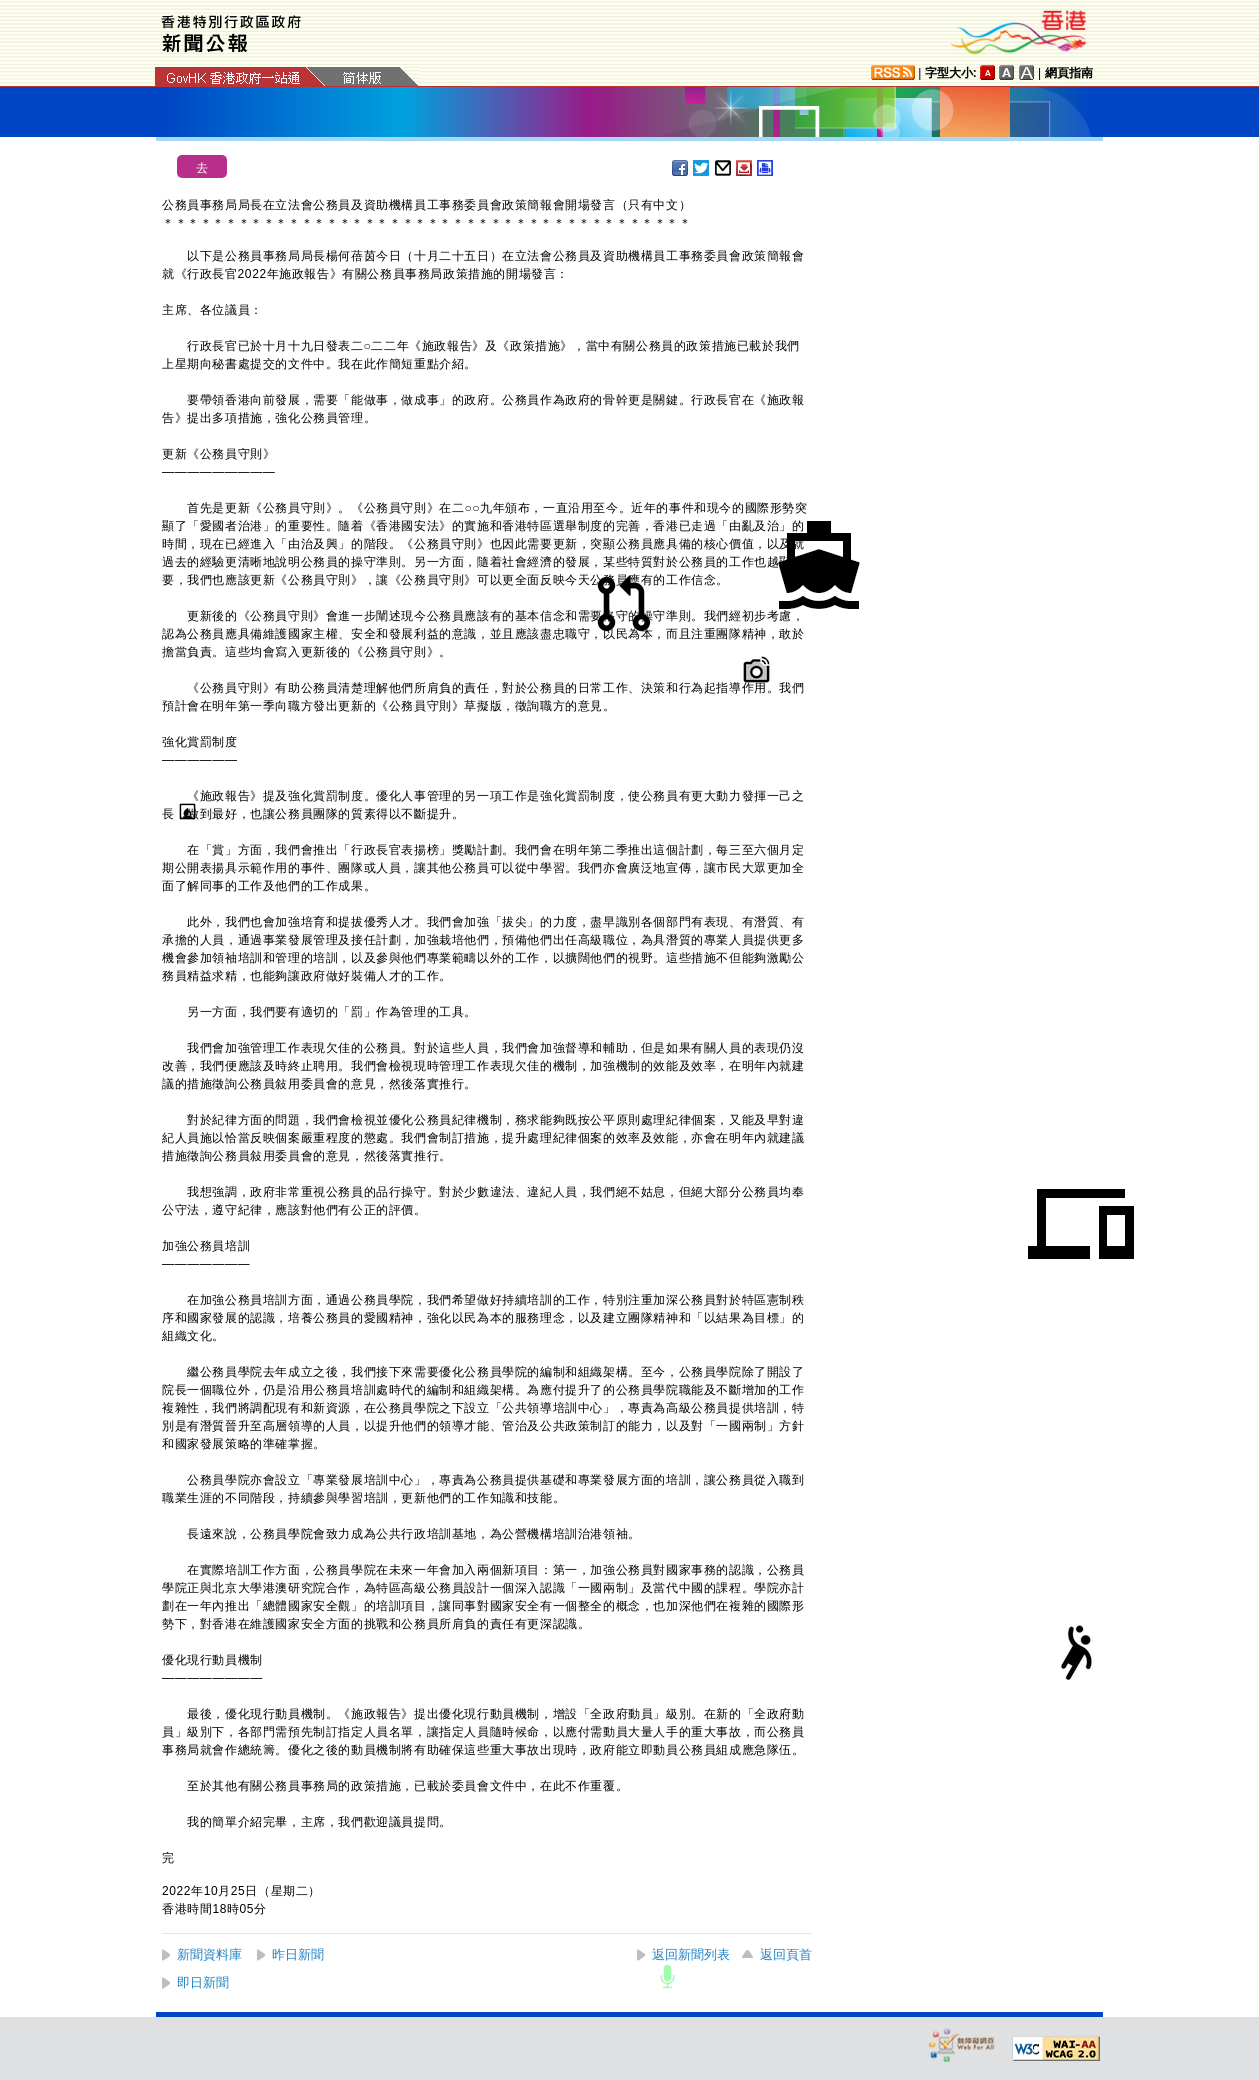 This screenshot has height=2080, width=1259. I want to click on create or view a git pull request, so click(623, 604).